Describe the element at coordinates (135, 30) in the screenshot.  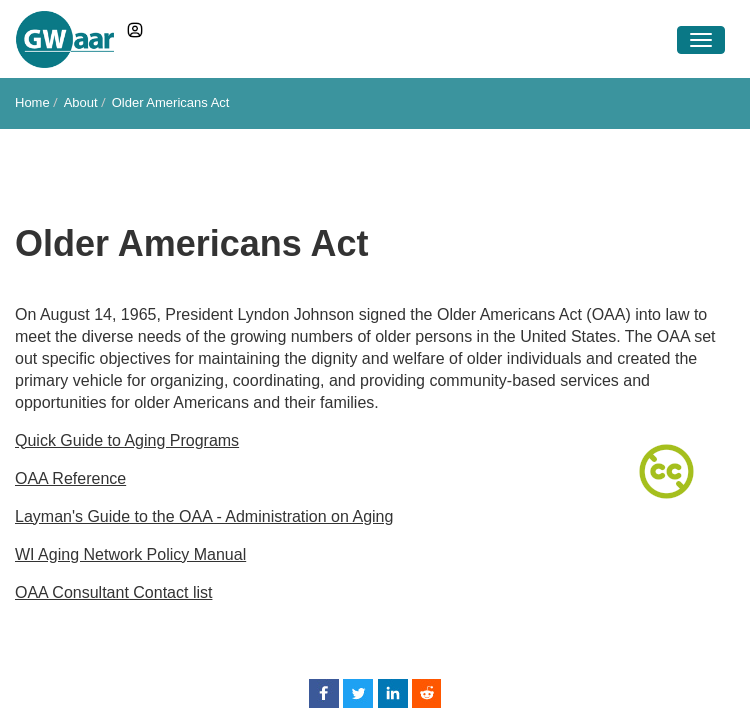
I see `view user profile` at that location.